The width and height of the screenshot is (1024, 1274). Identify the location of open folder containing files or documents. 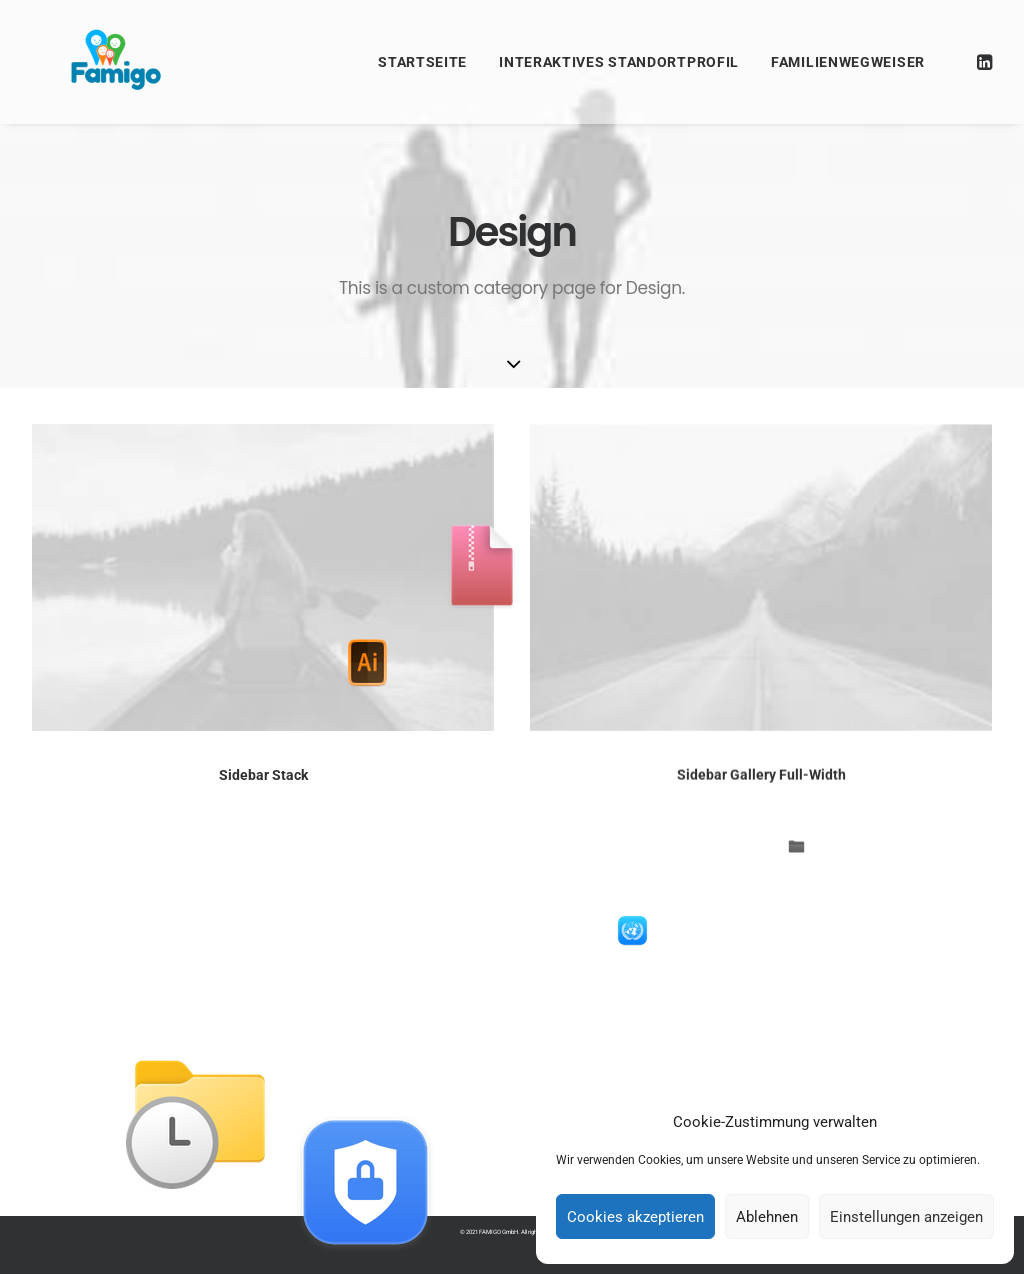
(796, 846).